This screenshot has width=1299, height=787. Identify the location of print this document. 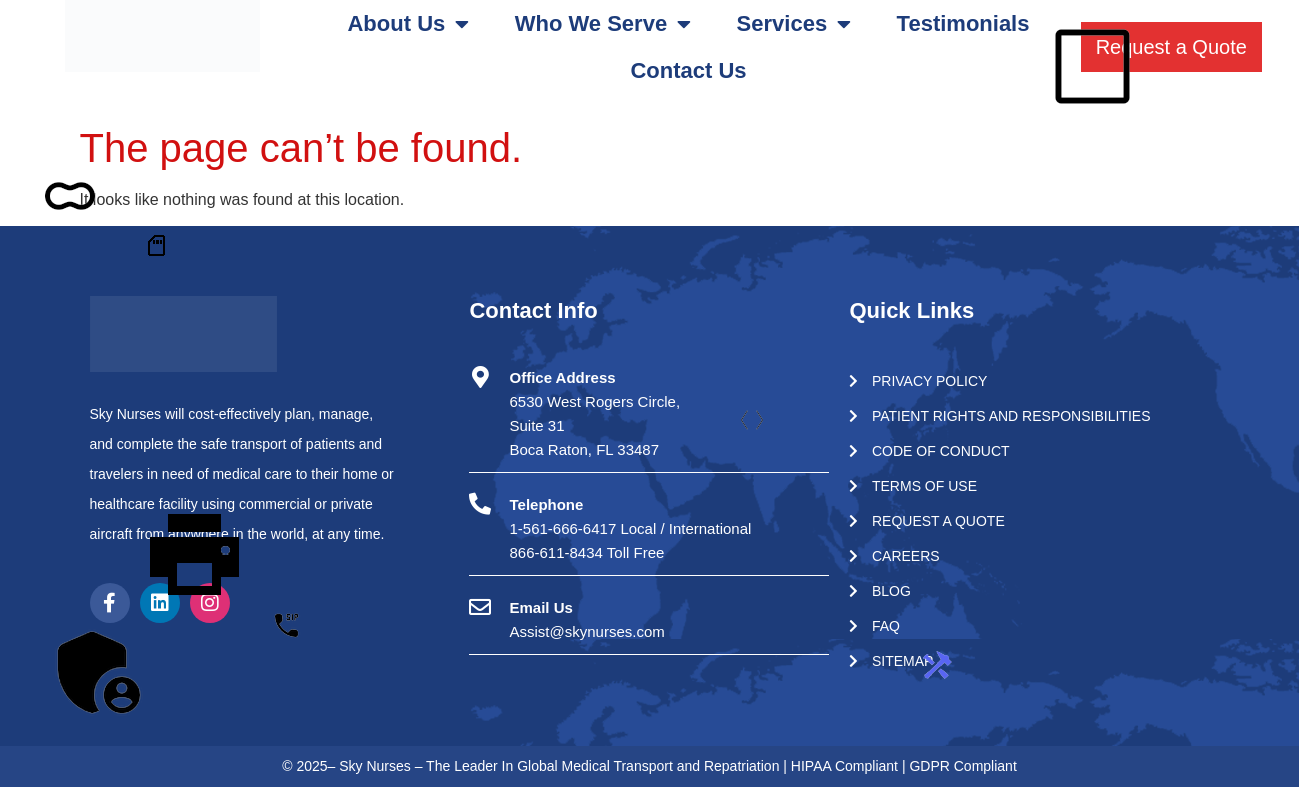
(194, 554).